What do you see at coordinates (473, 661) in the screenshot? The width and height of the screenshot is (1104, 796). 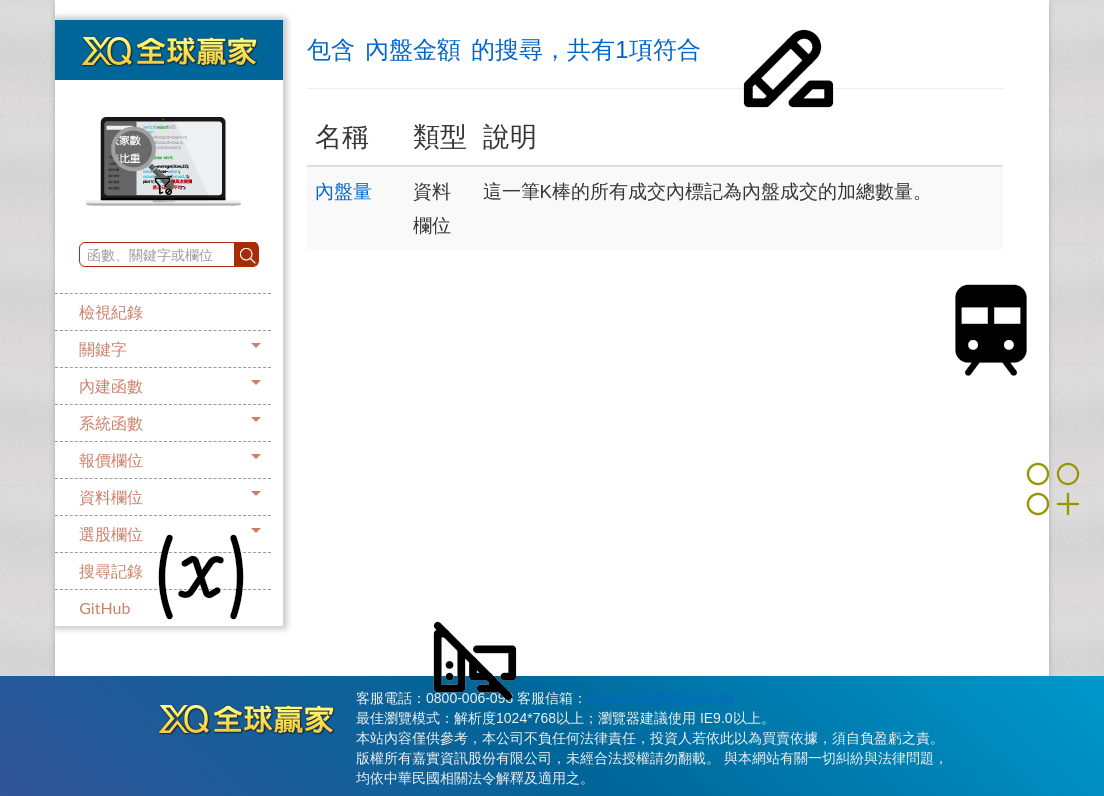 I see `indicates desktop computer is offline or disconnected` at bounding box center [473, 661].